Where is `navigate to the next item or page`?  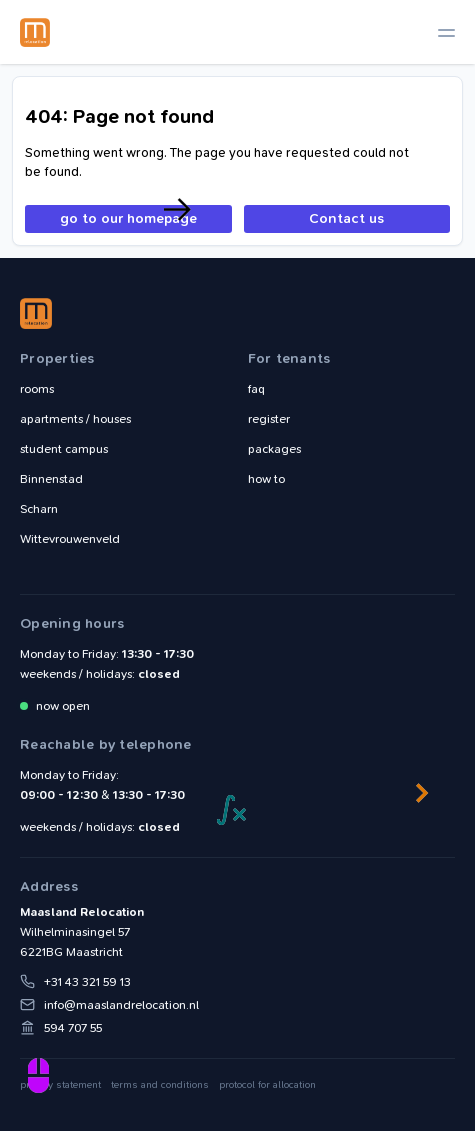 navigate to the next item or page is located at coordinates (177, 209).